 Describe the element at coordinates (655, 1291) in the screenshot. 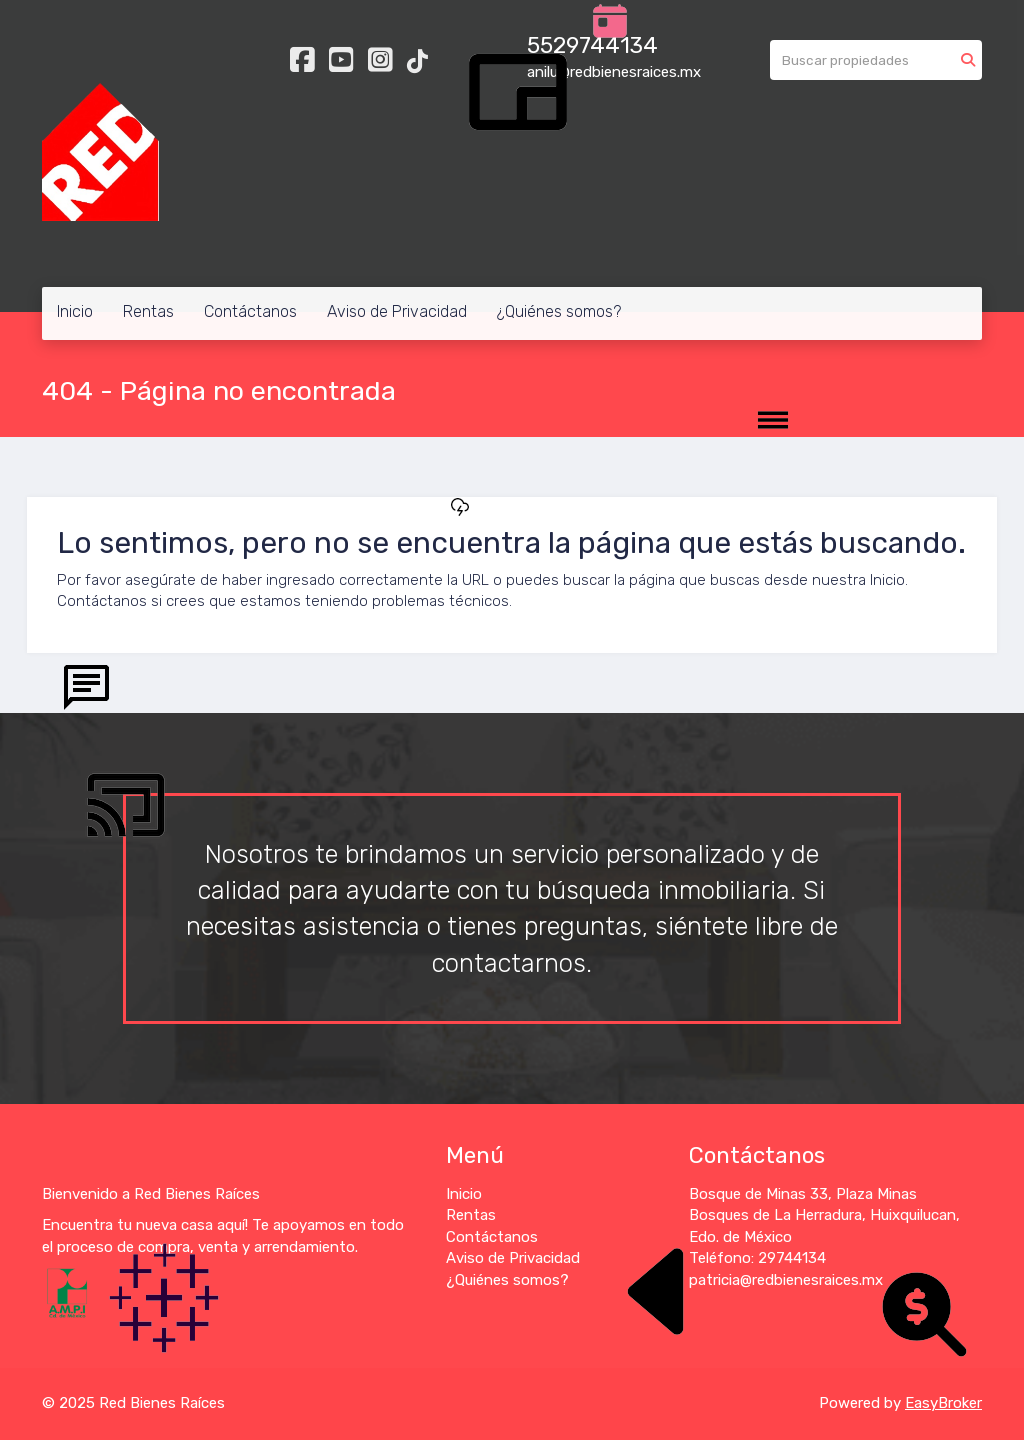

I see `go back to the previous screen` at that location.